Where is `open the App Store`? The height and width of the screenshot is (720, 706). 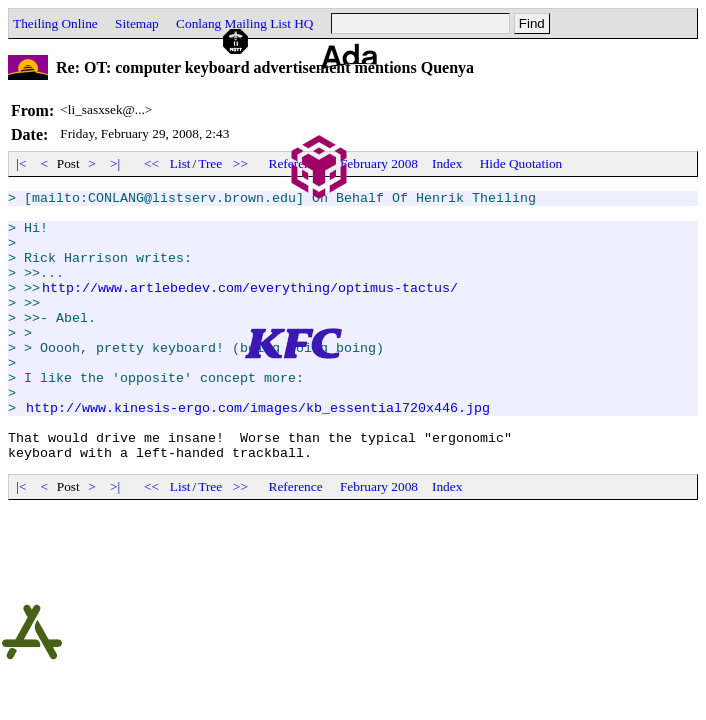 open the App Store is located at coordinates (32, 632).